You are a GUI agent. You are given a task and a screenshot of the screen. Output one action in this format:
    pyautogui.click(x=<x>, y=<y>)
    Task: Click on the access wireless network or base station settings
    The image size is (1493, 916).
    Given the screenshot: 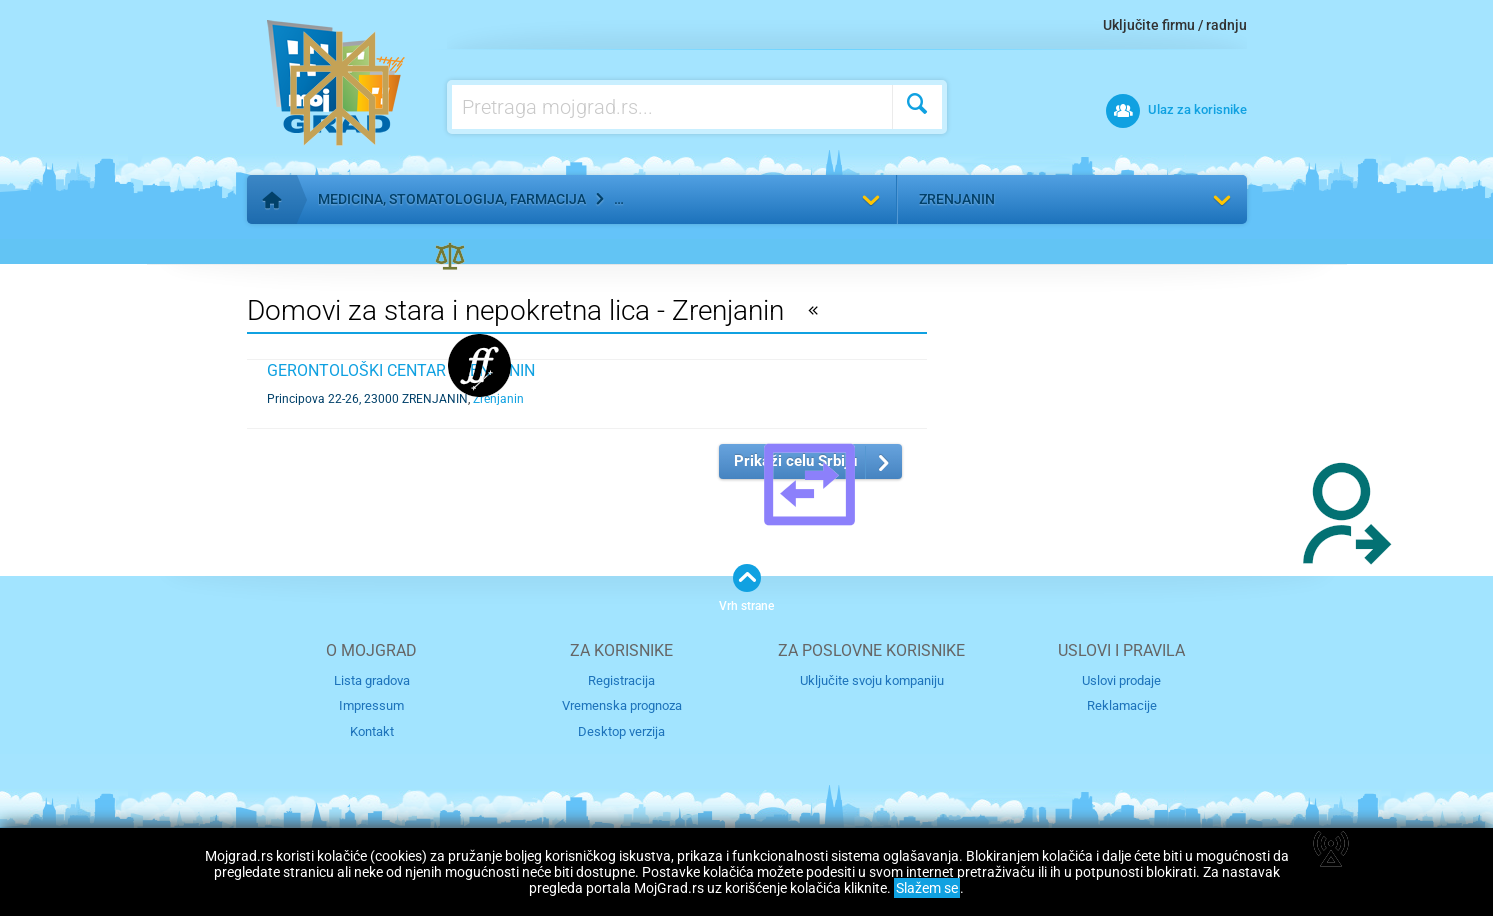 What is the action you would take?
    pyautogui.click(x=1331, y=848)
    